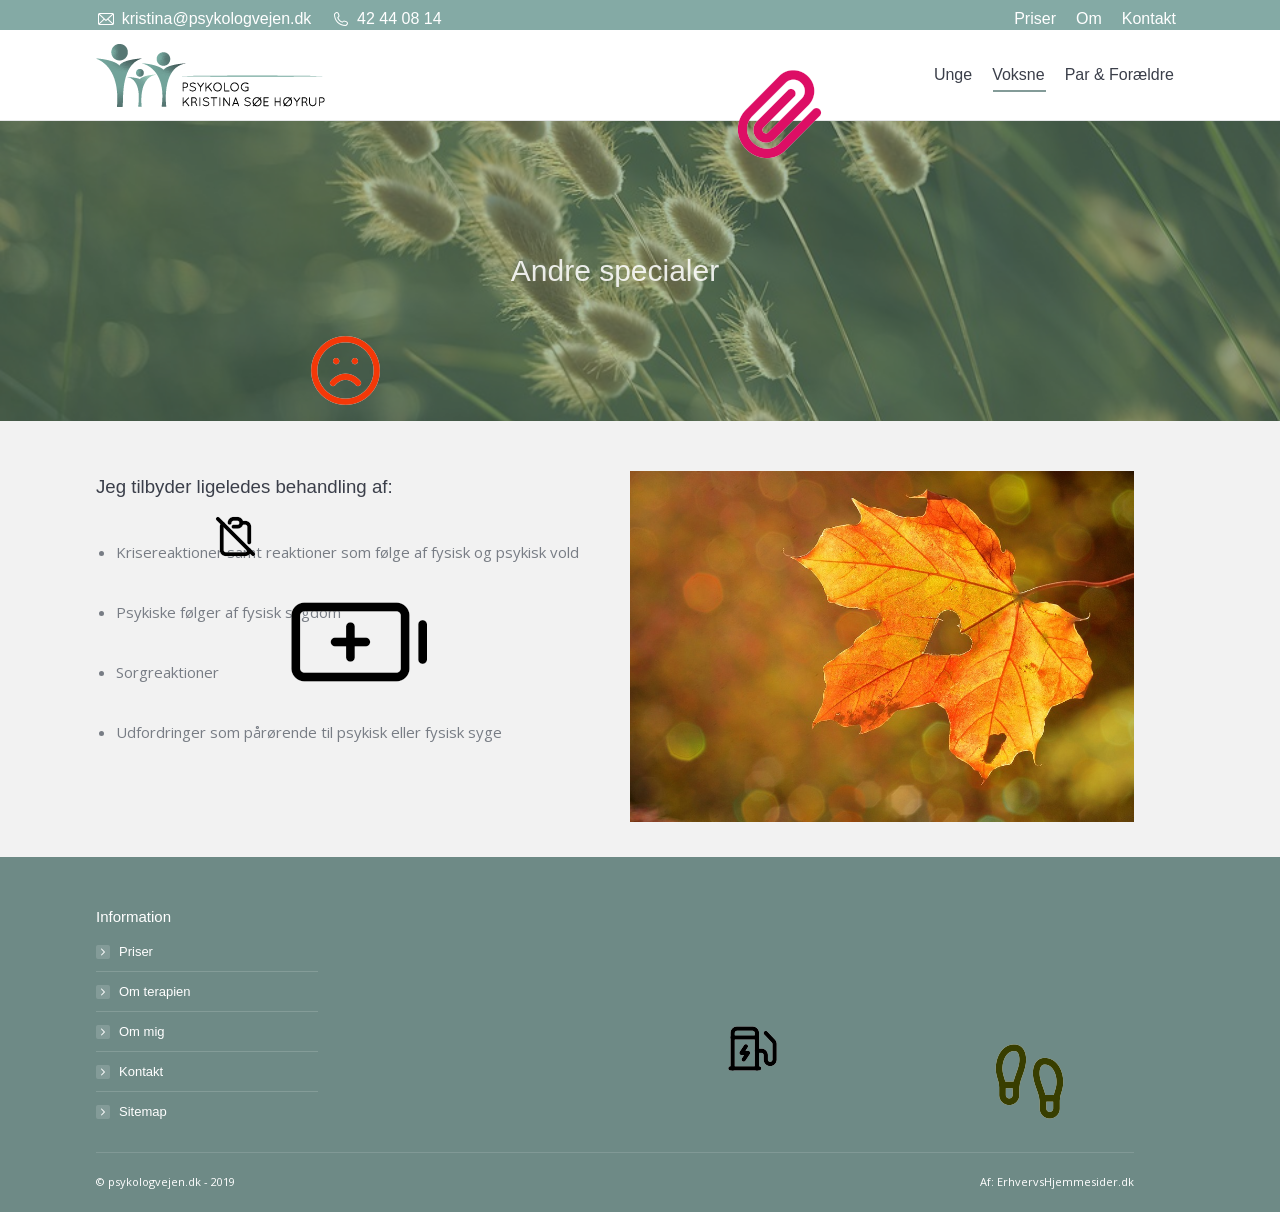 This screenshot has width=1280, height=1212. What do you see at coordinates (752, 1048) in the screenshot?
I see `find nearby electric vehicle charging stations` at bounding box center [752, 1048].